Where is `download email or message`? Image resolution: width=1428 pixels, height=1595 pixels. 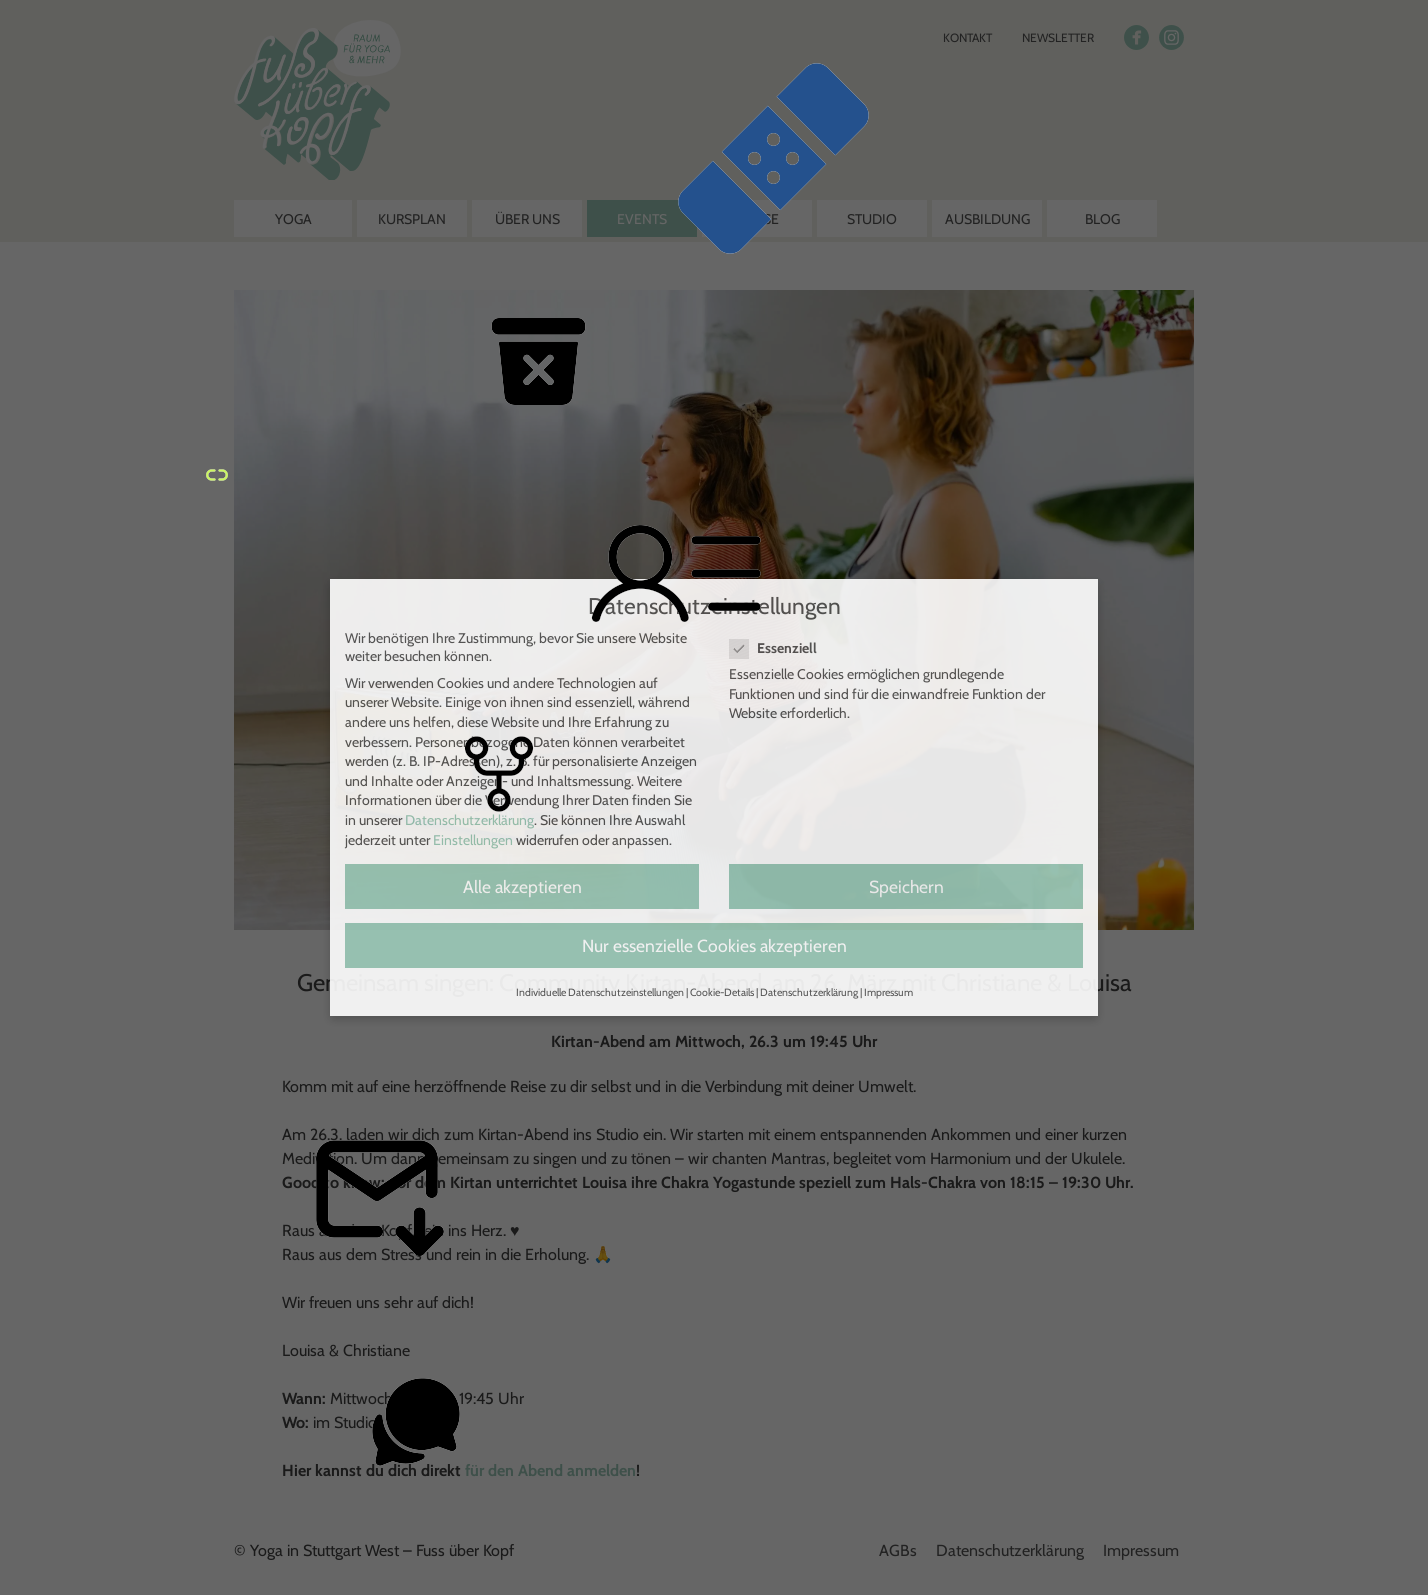 download email or message is located at coordinates (377, 1189).